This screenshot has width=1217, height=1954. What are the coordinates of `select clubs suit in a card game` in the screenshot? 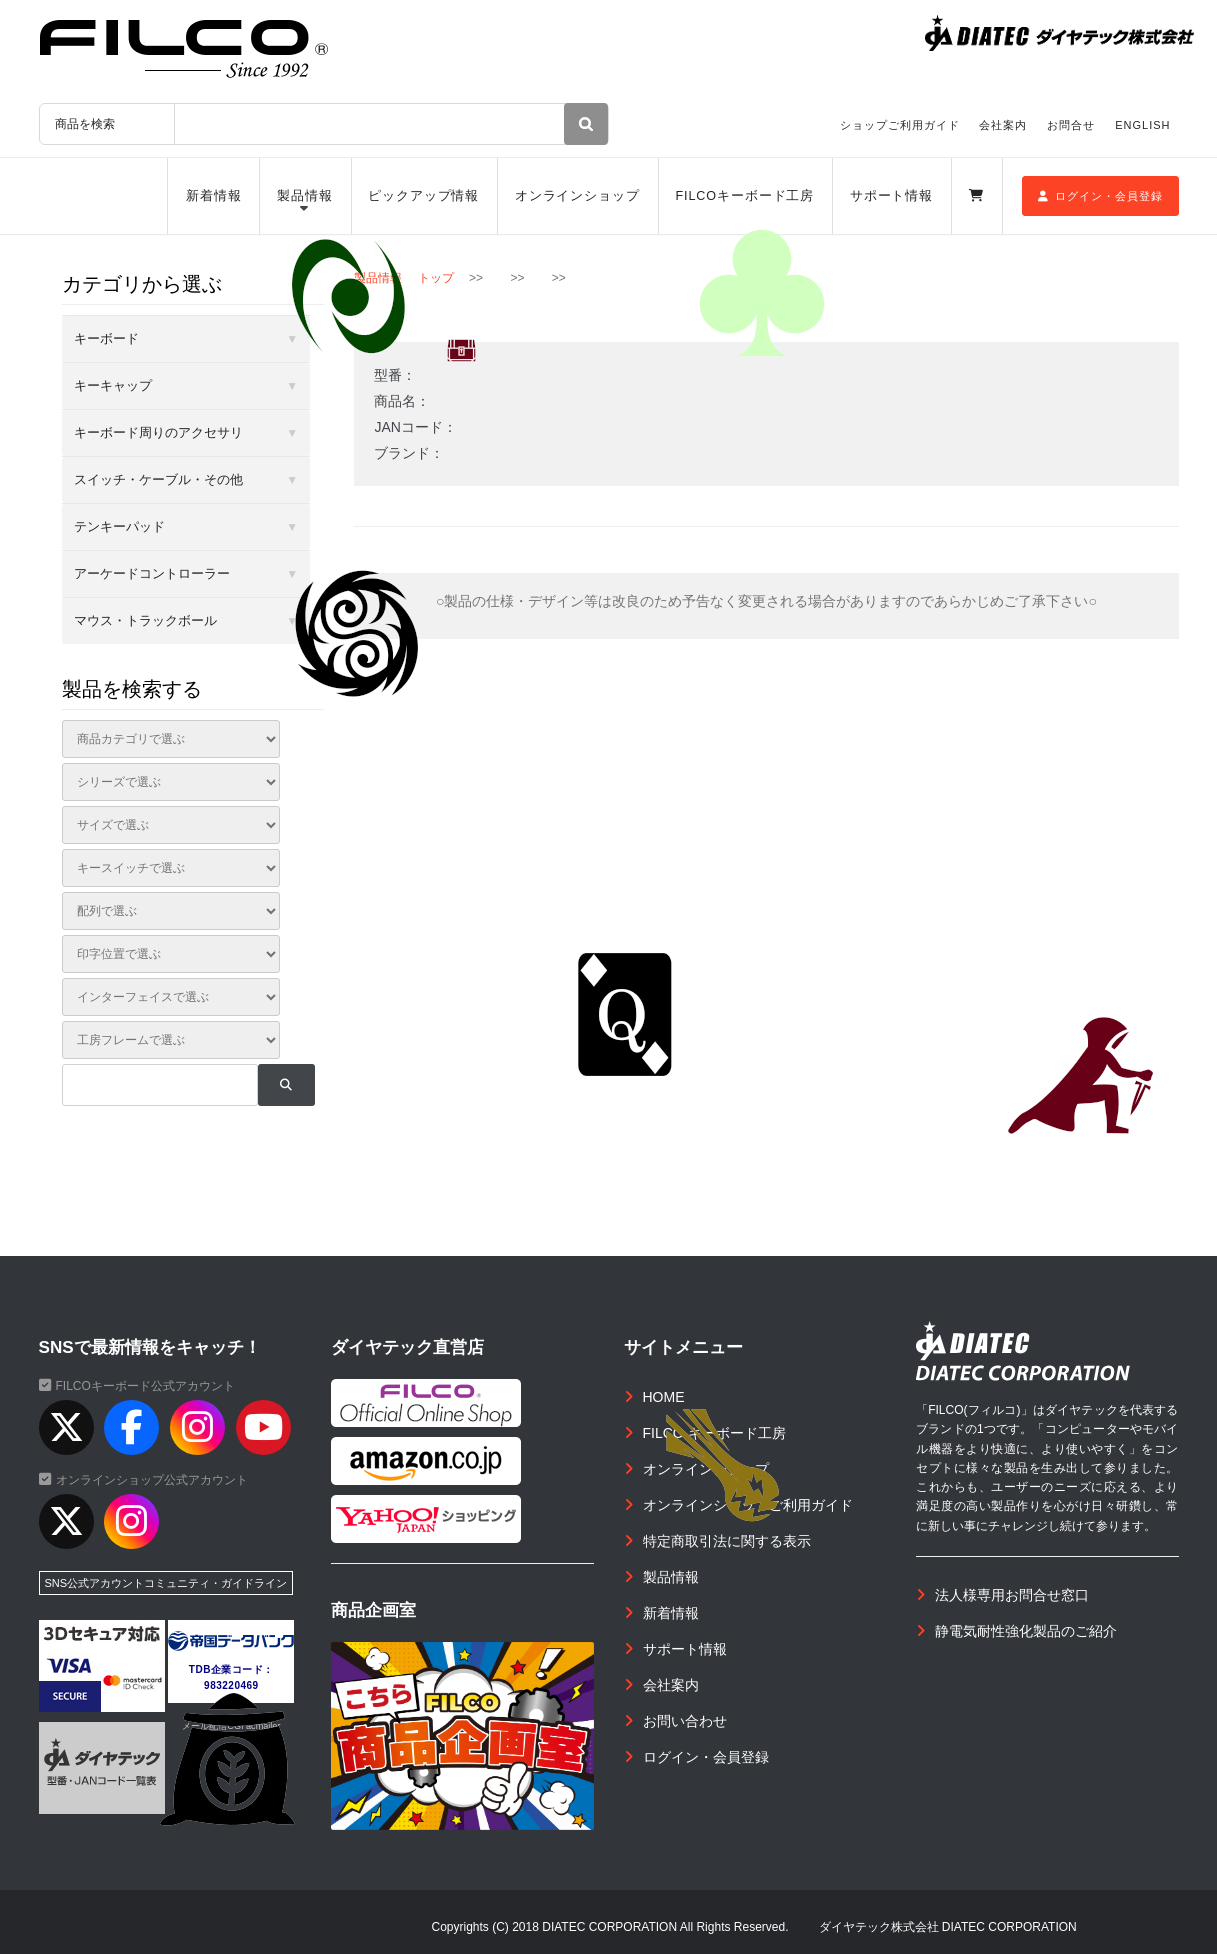 It's located at (762, 293).